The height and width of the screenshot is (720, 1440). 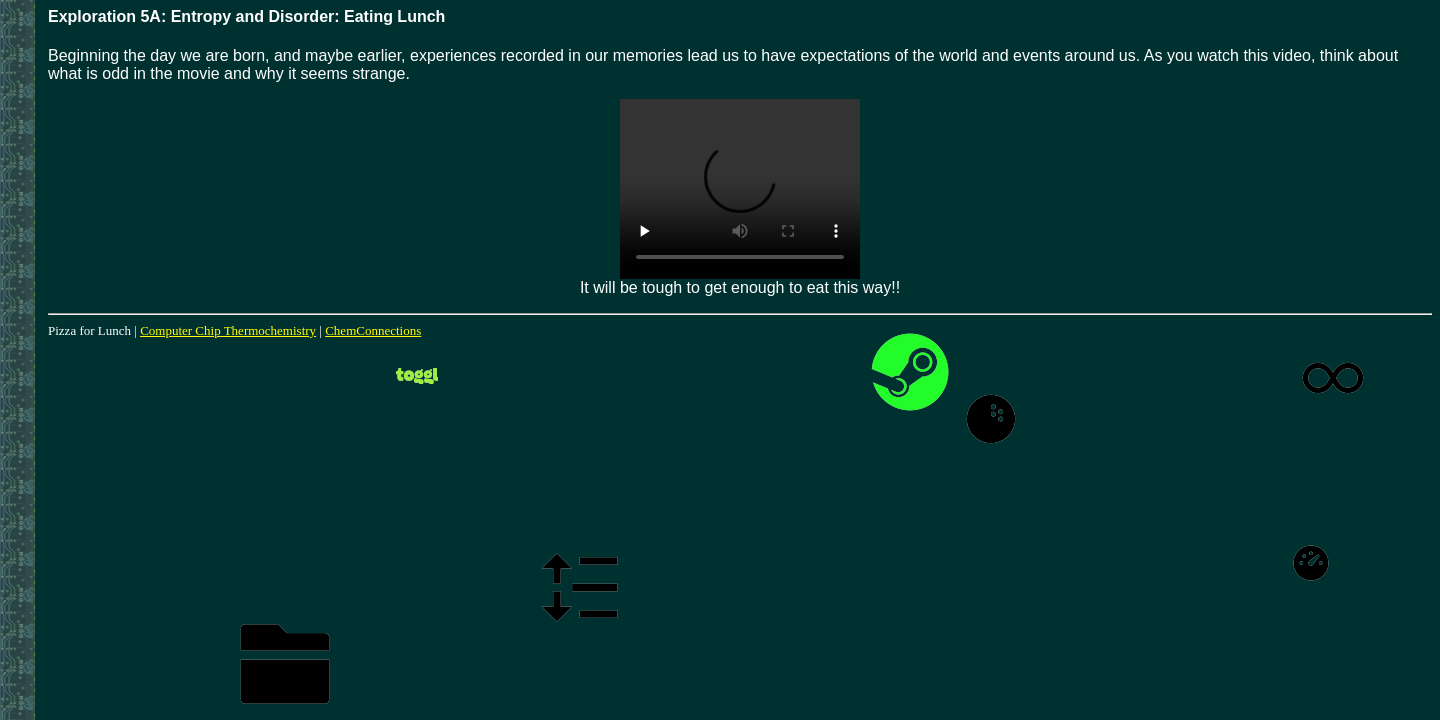 I want to click on open dashboard or control panel, so click(x=1311, y=563).